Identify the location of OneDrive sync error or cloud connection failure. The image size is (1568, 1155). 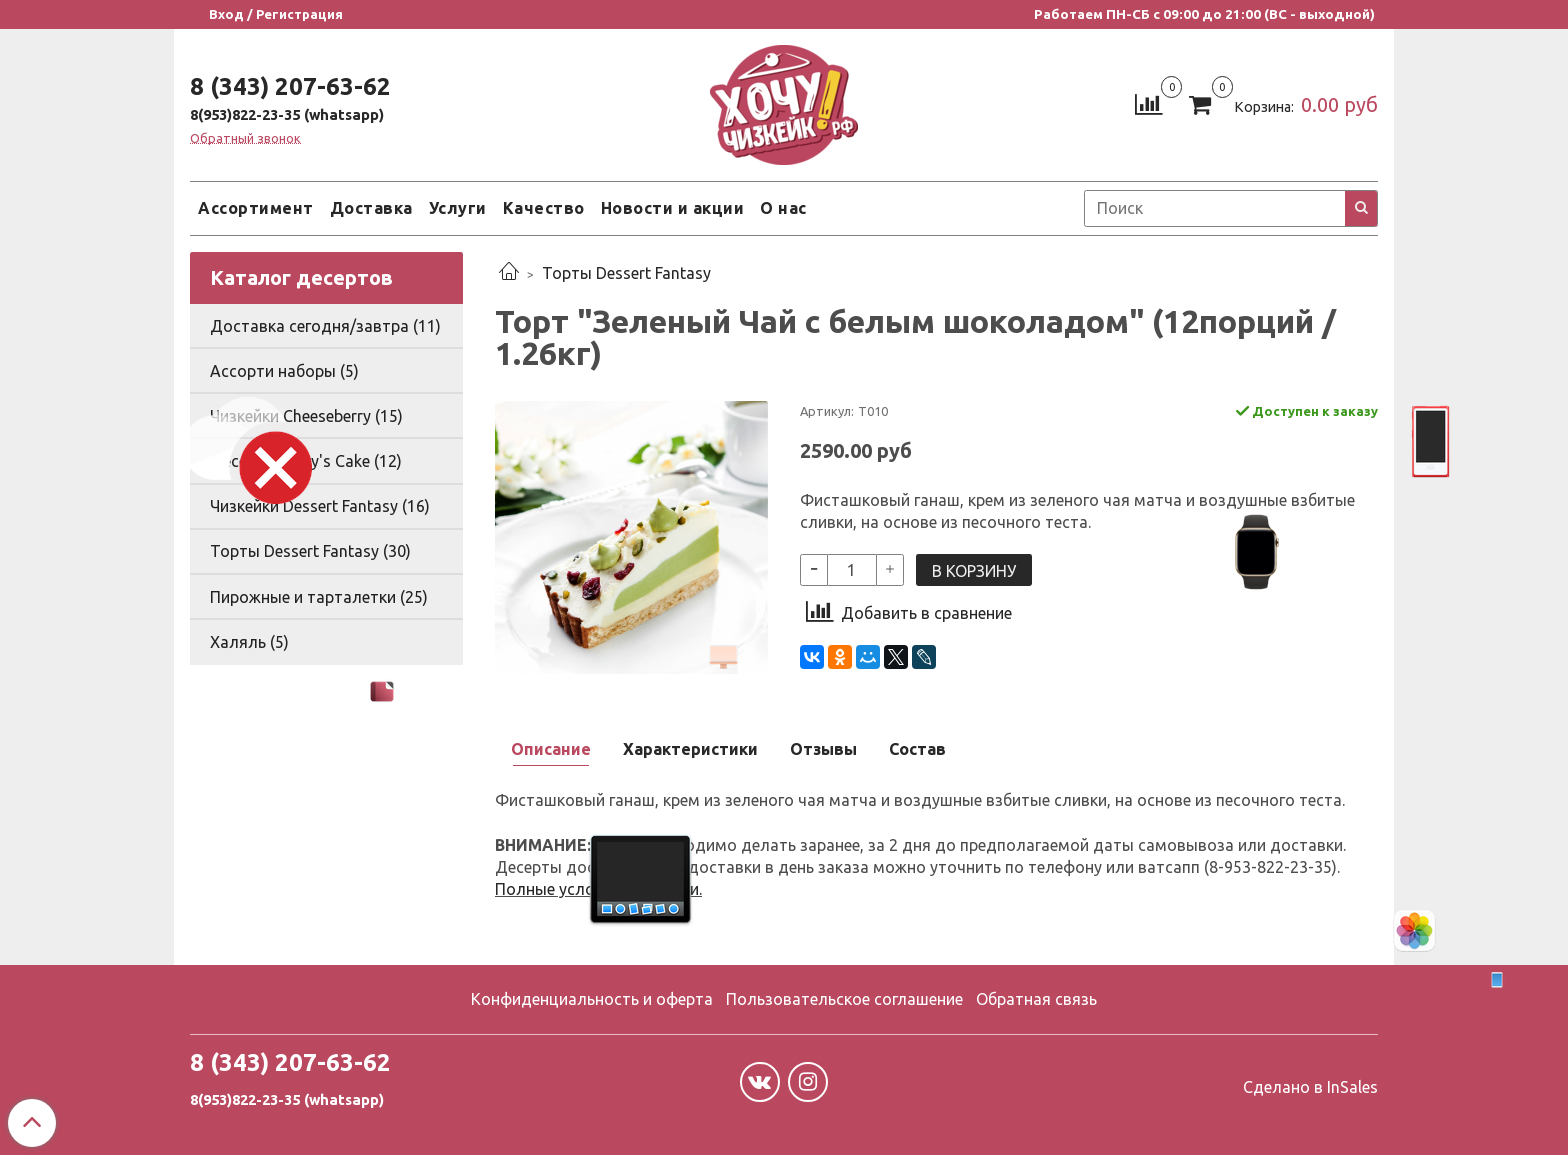
(247, 439).